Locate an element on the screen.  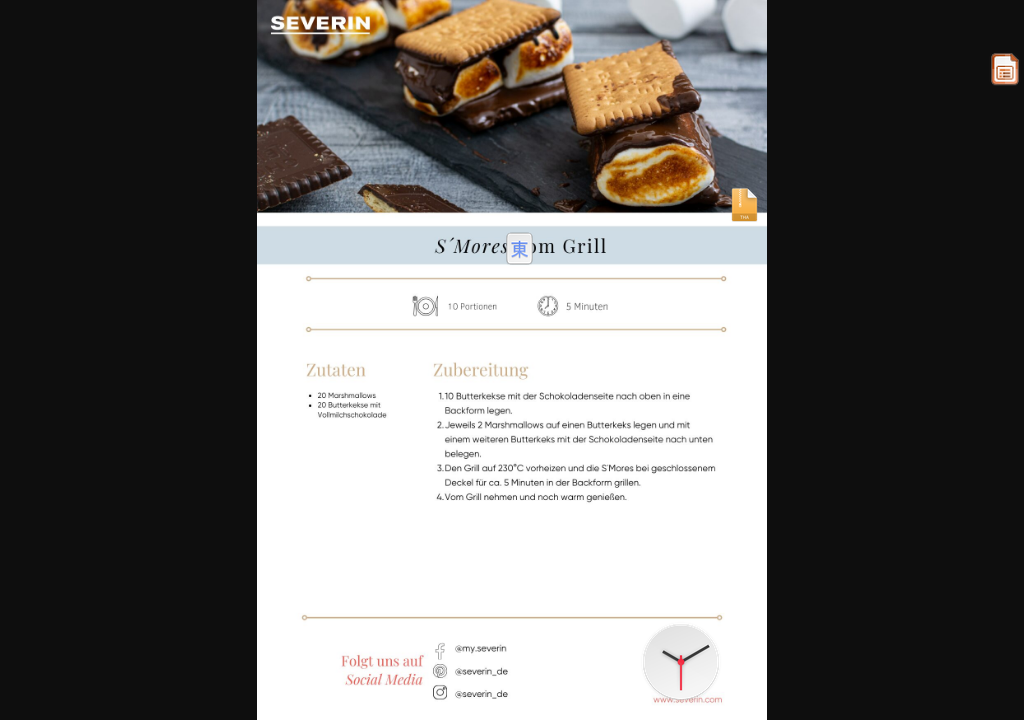
access date and time settings is located at coordinates (681, 662).